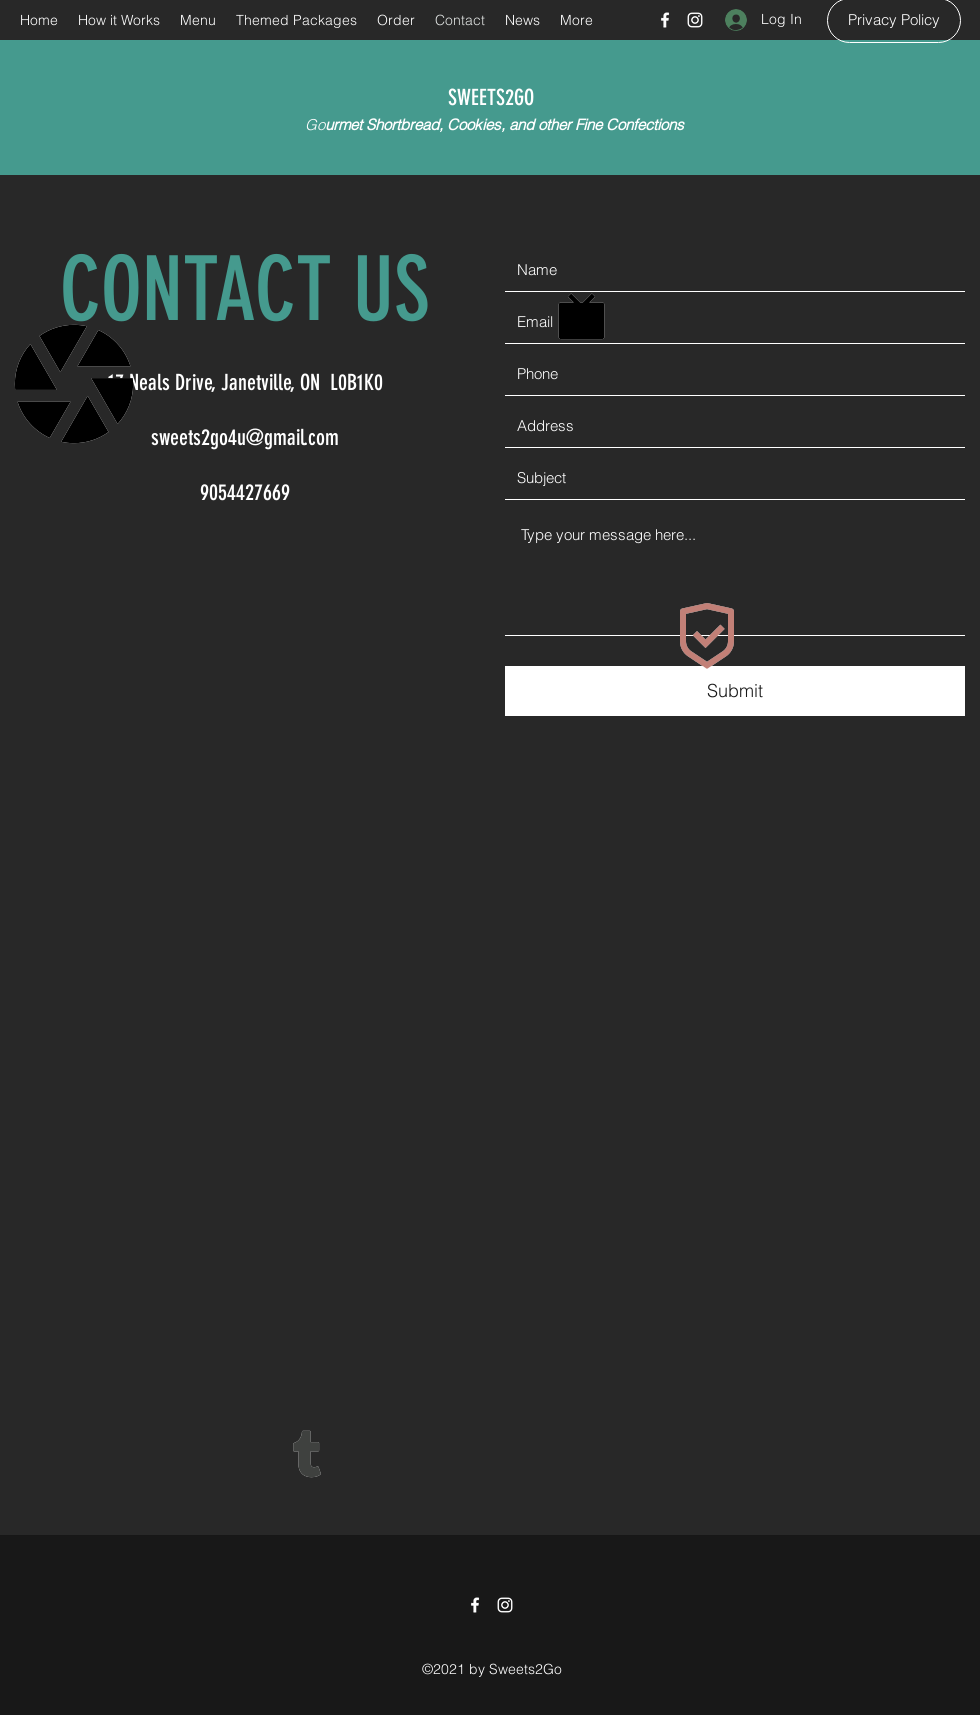 The image size is (980, 1715). I want to click on indicates verified security or protection status, so click(707, 636).